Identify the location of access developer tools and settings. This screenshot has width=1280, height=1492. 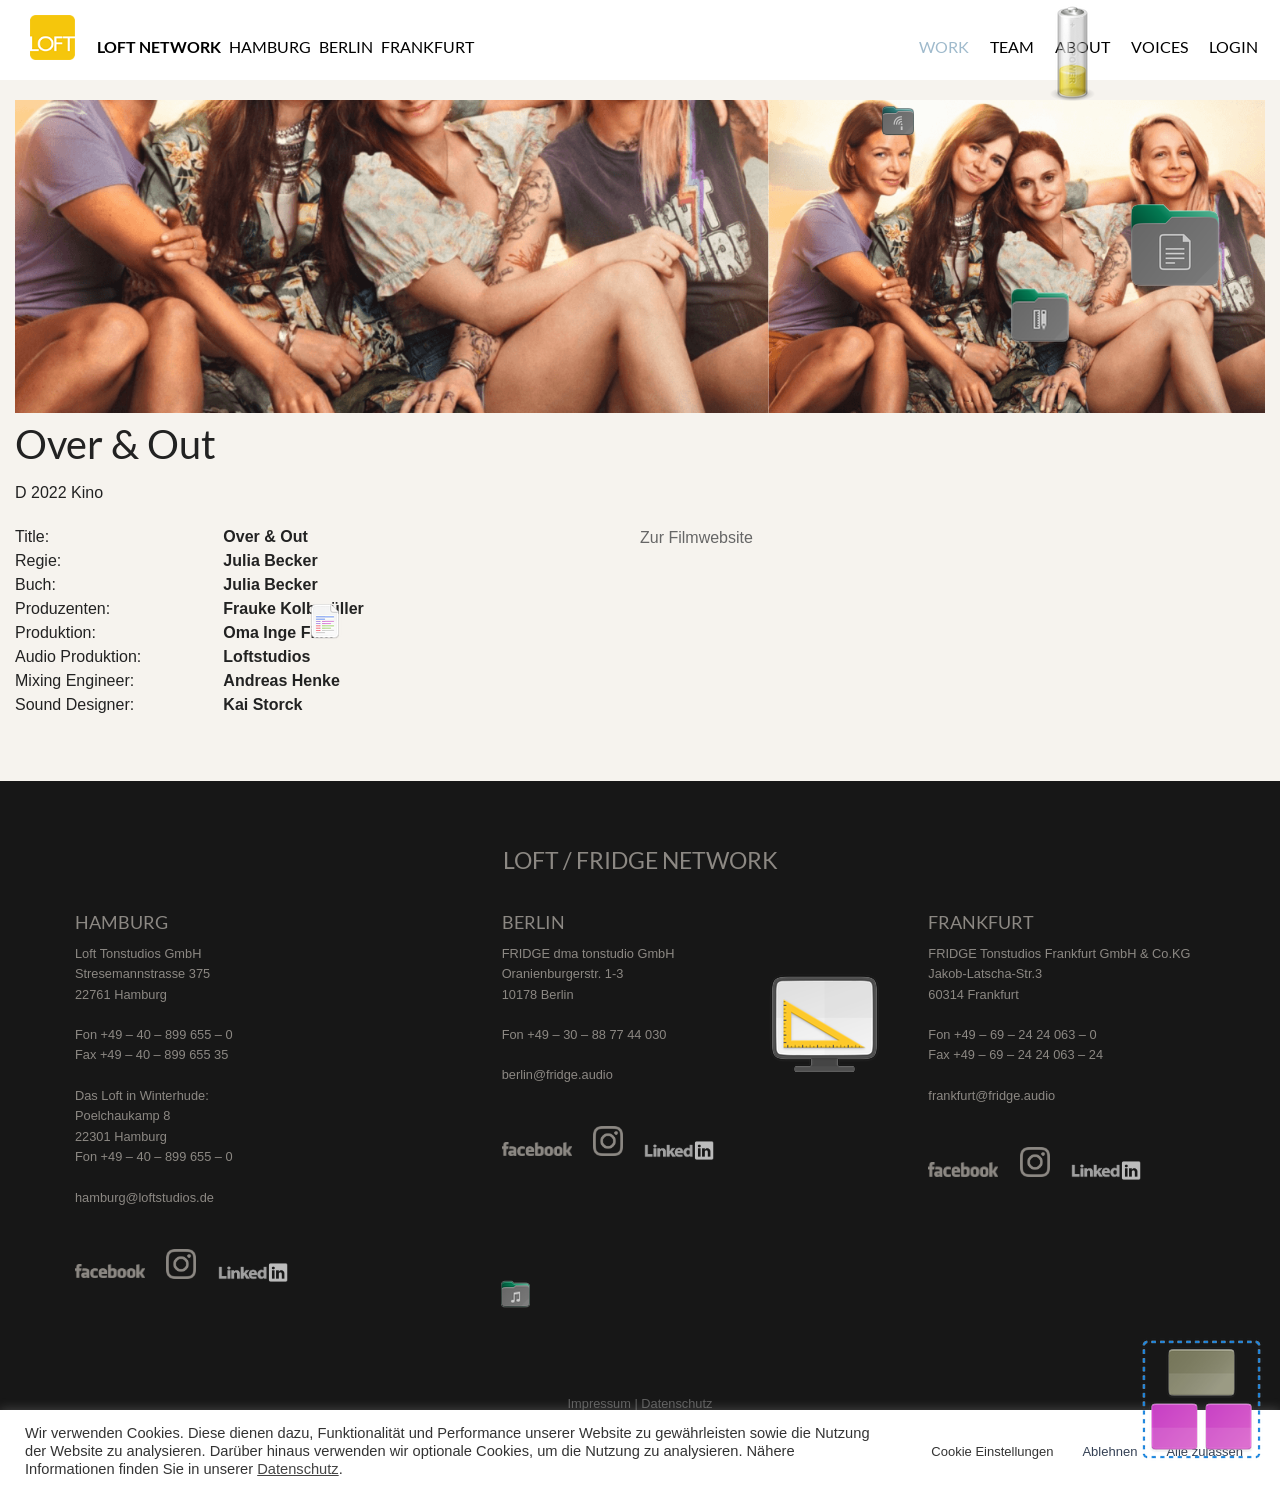
(325, 621).